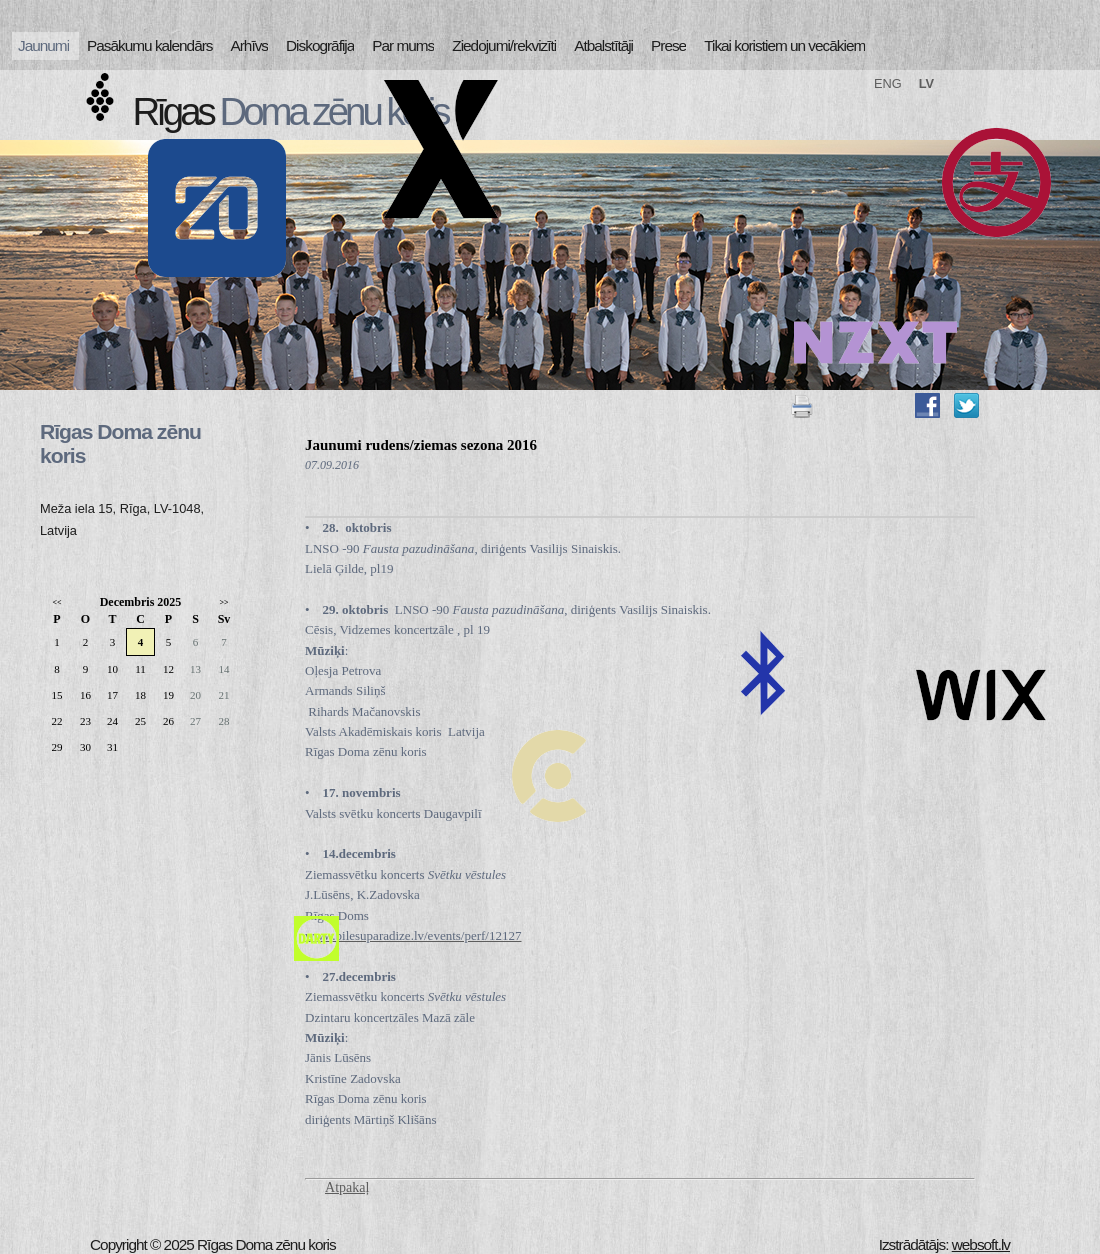 The width and height of the screenshot is (1100, 1254). I want to click on wix website builder logo, so click(981, 695).